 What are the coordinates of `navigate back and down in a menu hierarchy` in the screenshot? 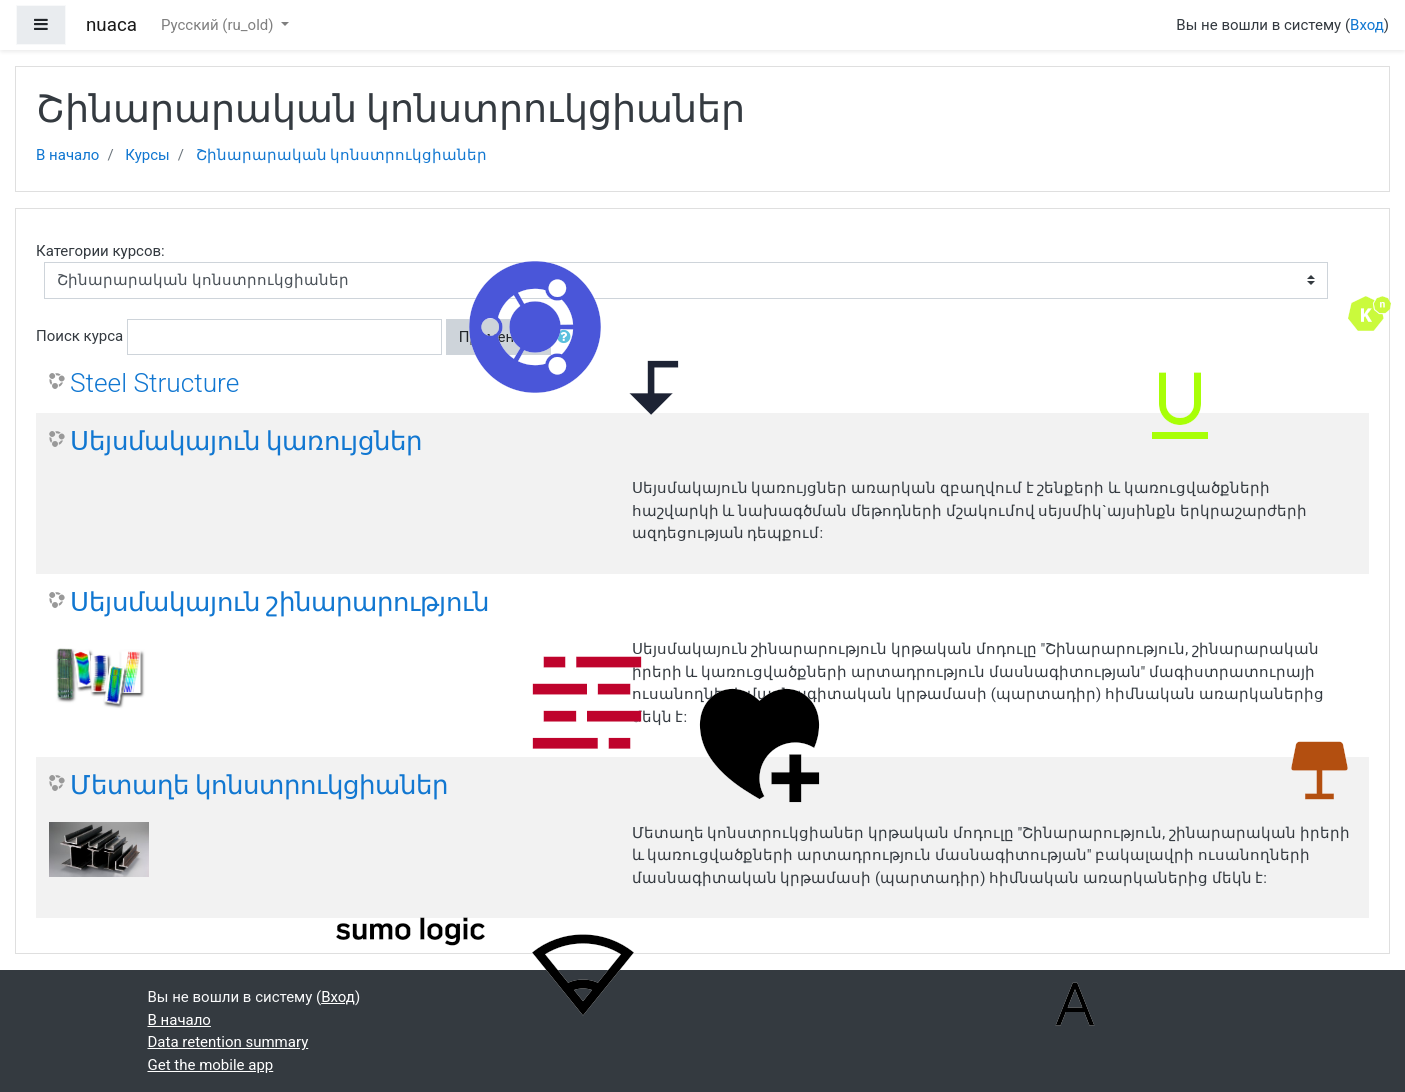 It's located at (654, 384).